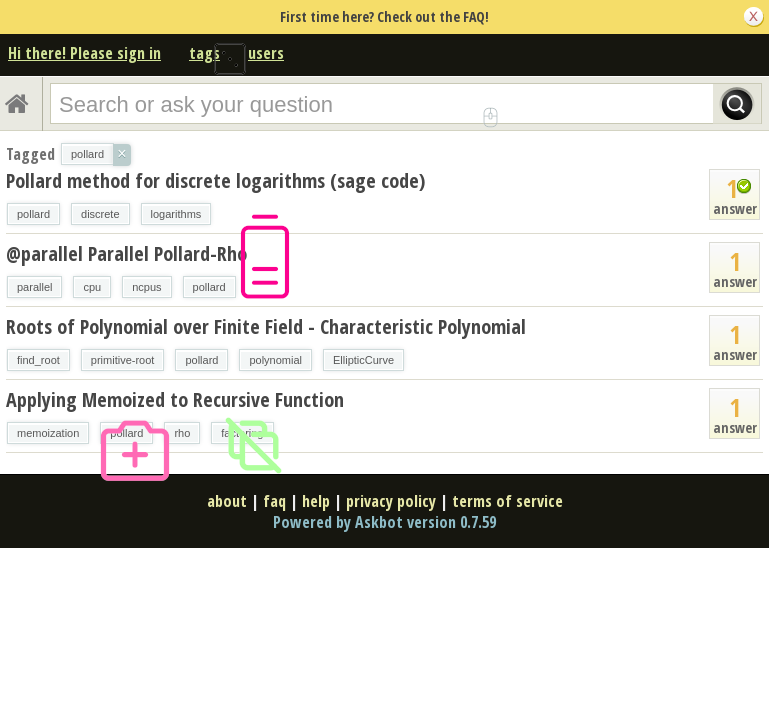 This screenshot has width=769, height=720. I want to click on indicates medium battery level, so click(265, 258).